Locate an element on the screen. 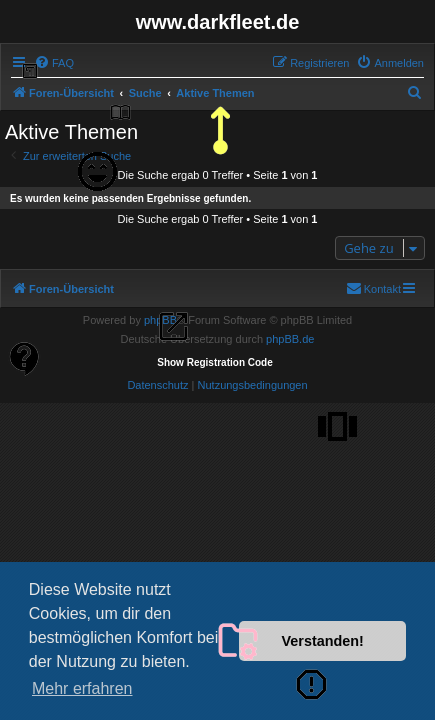  import contacts from address book is located at coordinates (120, 111).